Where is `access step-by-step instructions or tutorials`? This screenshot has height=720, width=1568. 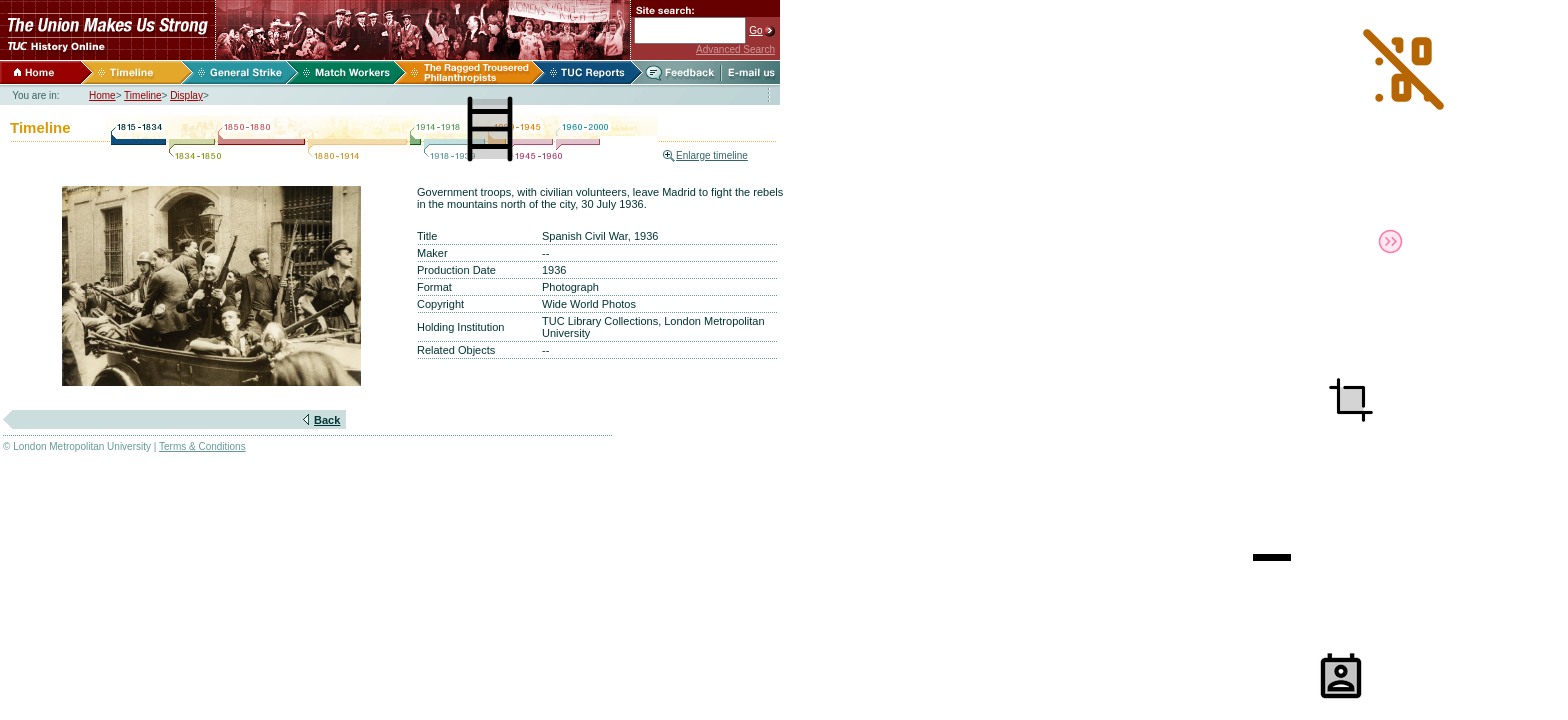 access step-by-step instructions or tutorials is located at coordinates (490, 129).